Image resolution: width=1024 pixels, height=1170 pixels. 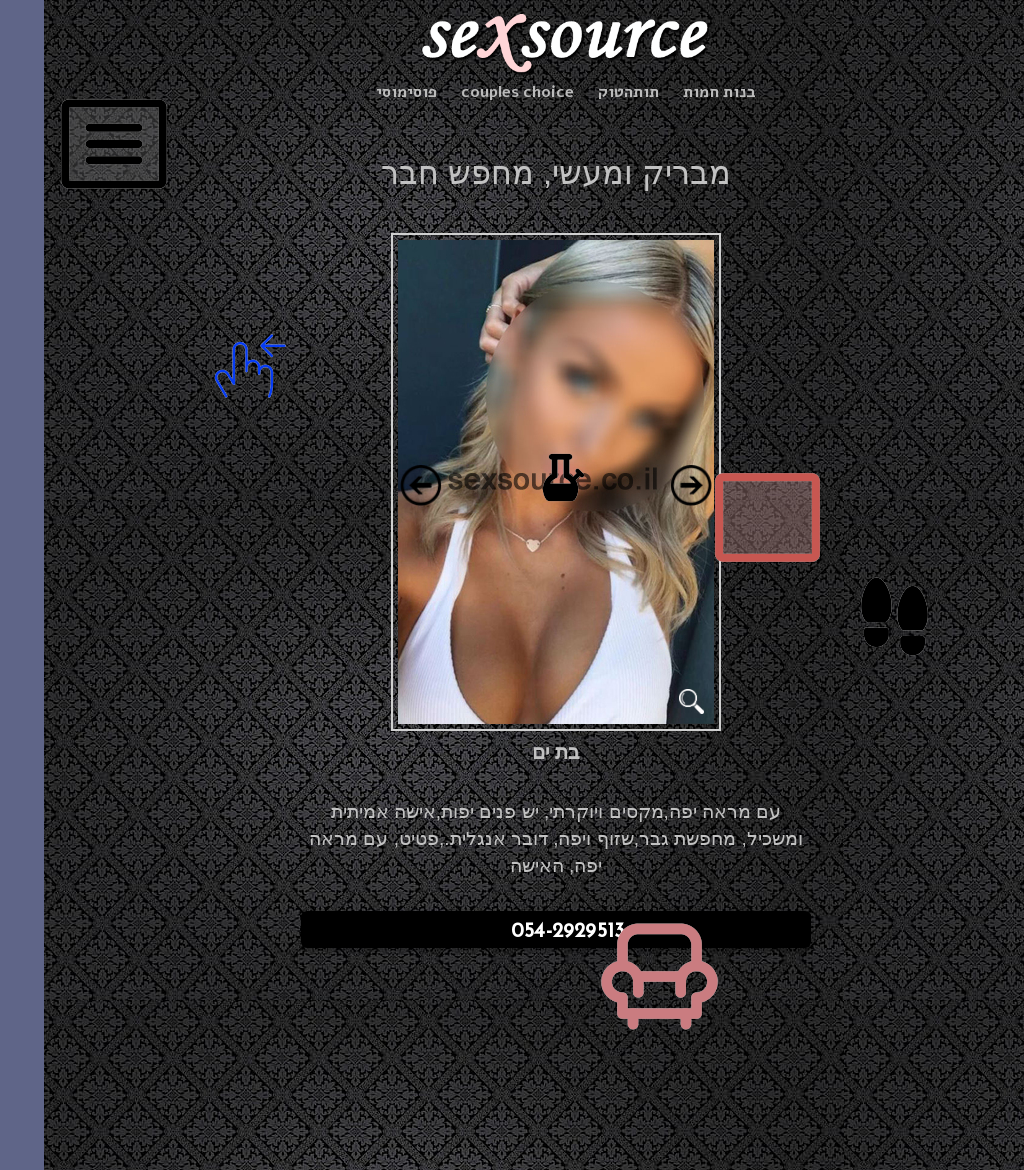 What do you see at coordinates (114, 144) in the screenshot?
I see `view article or document content` at bounding box center [114, 144].